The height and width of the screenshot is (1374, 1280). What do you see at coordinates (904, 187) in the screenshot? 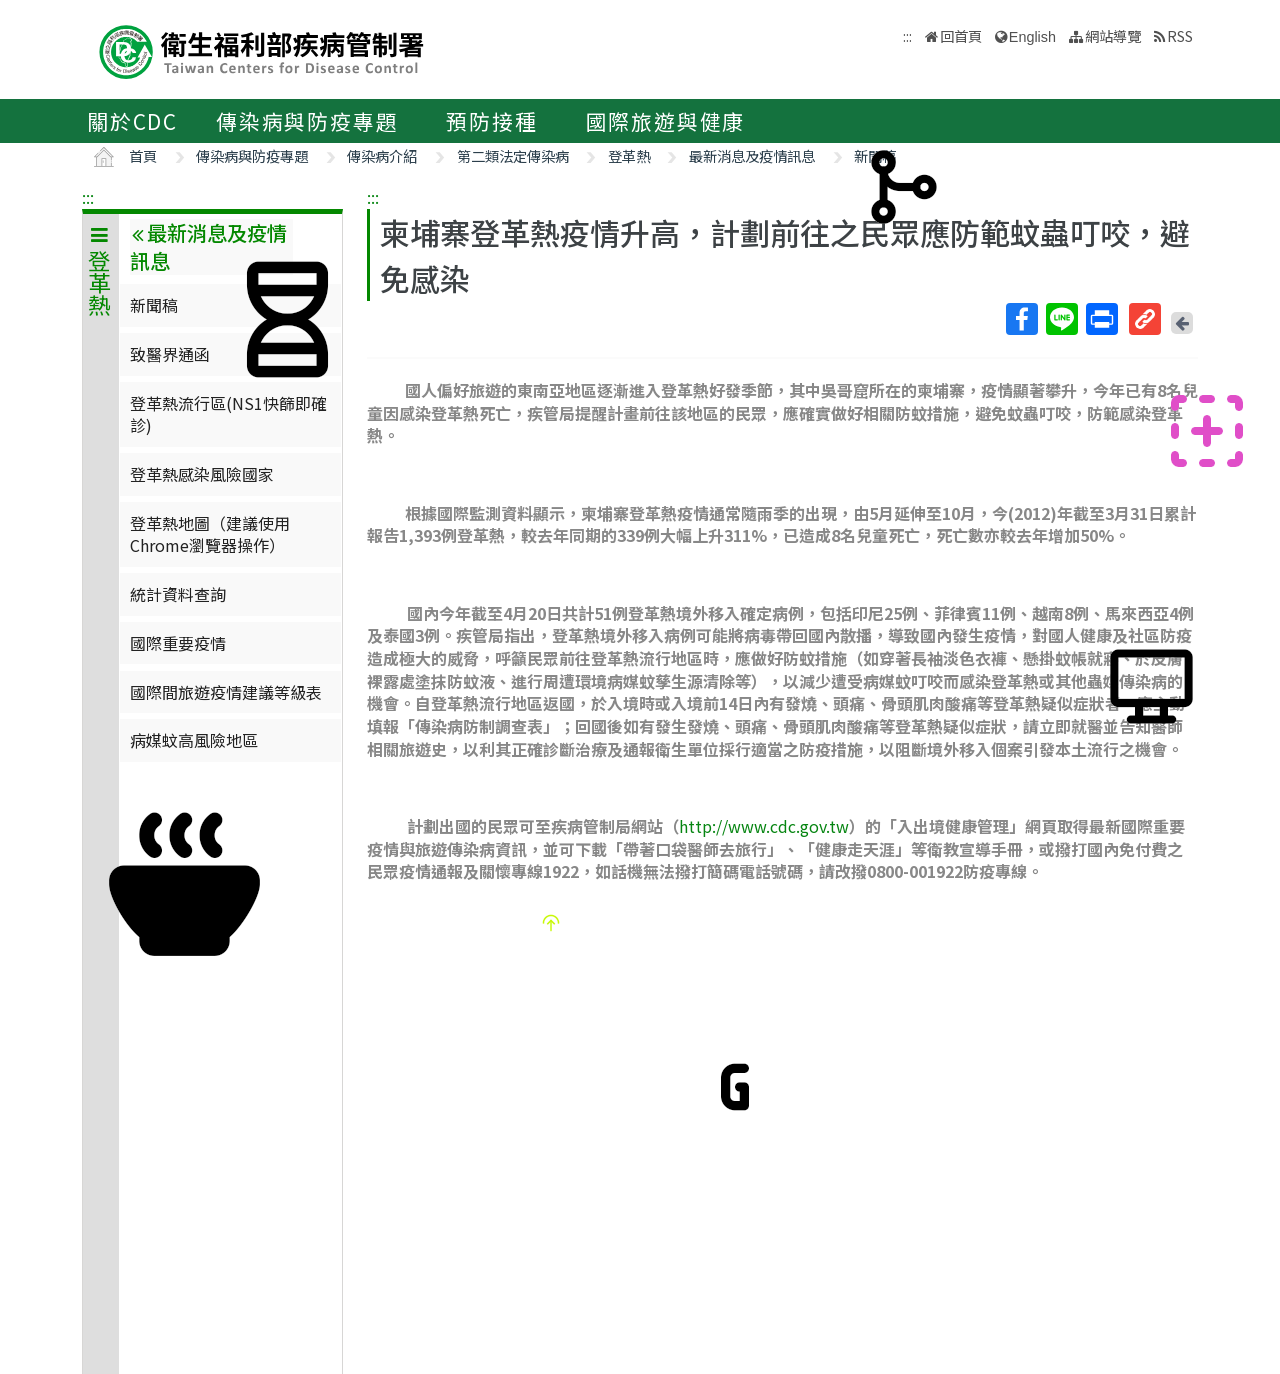
I see `merge branches in version control` at bounding box center [904, 187].